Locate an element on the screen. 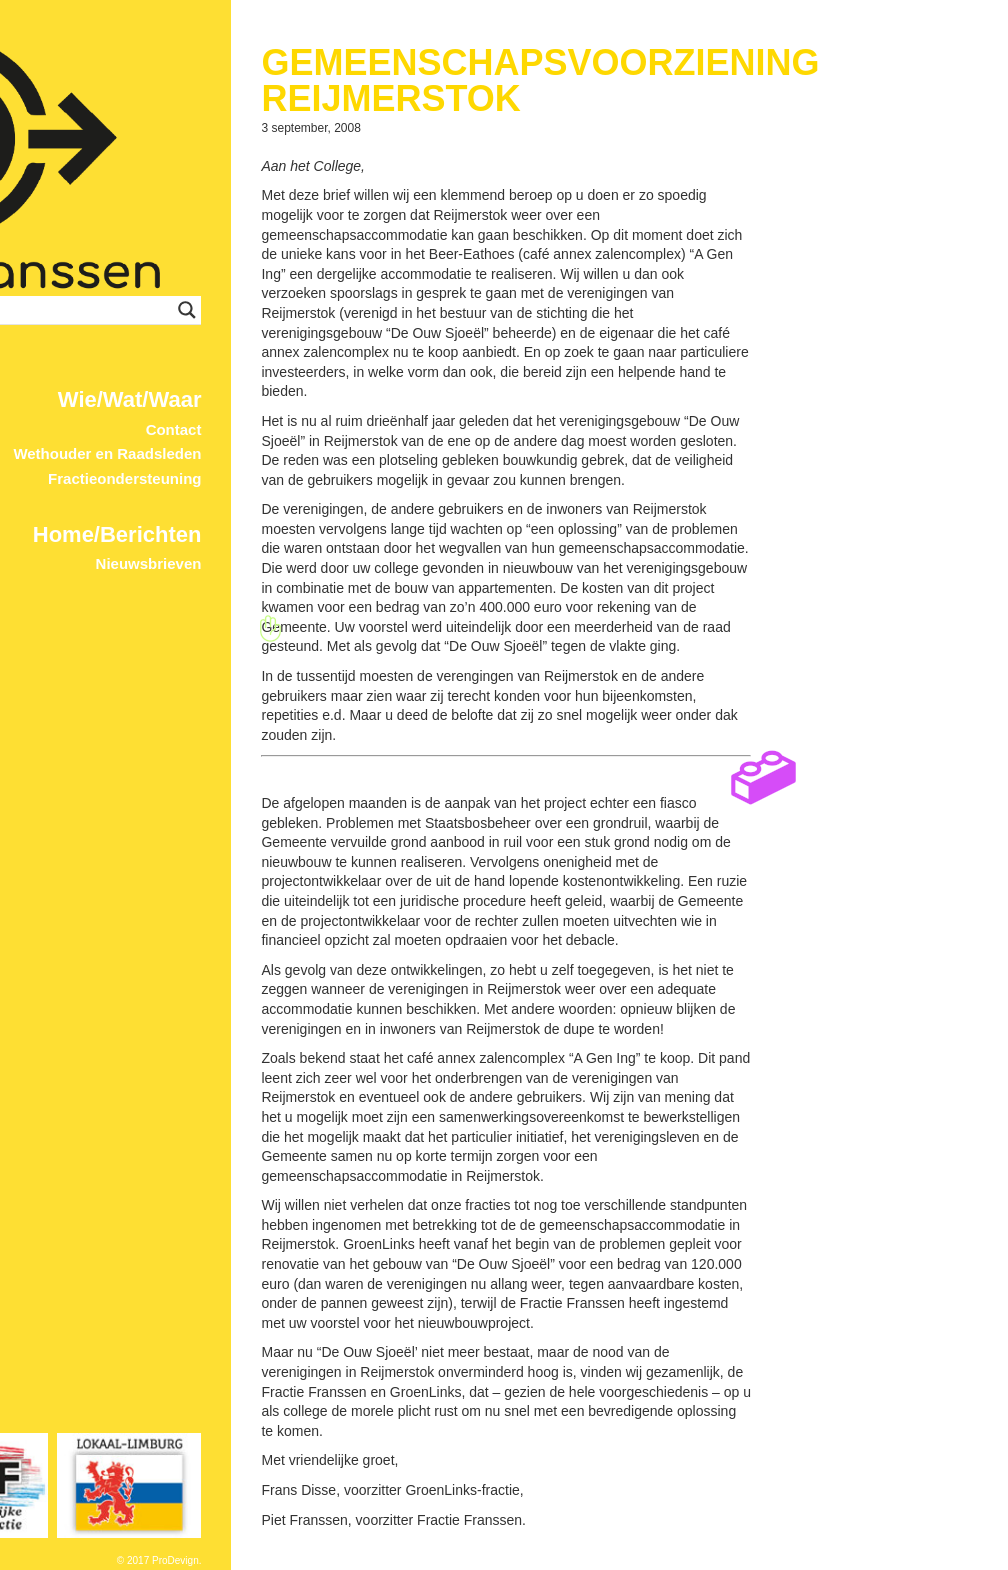 The image size is (1008, 1570). access building or construction features is located at coordinates (763, 776).